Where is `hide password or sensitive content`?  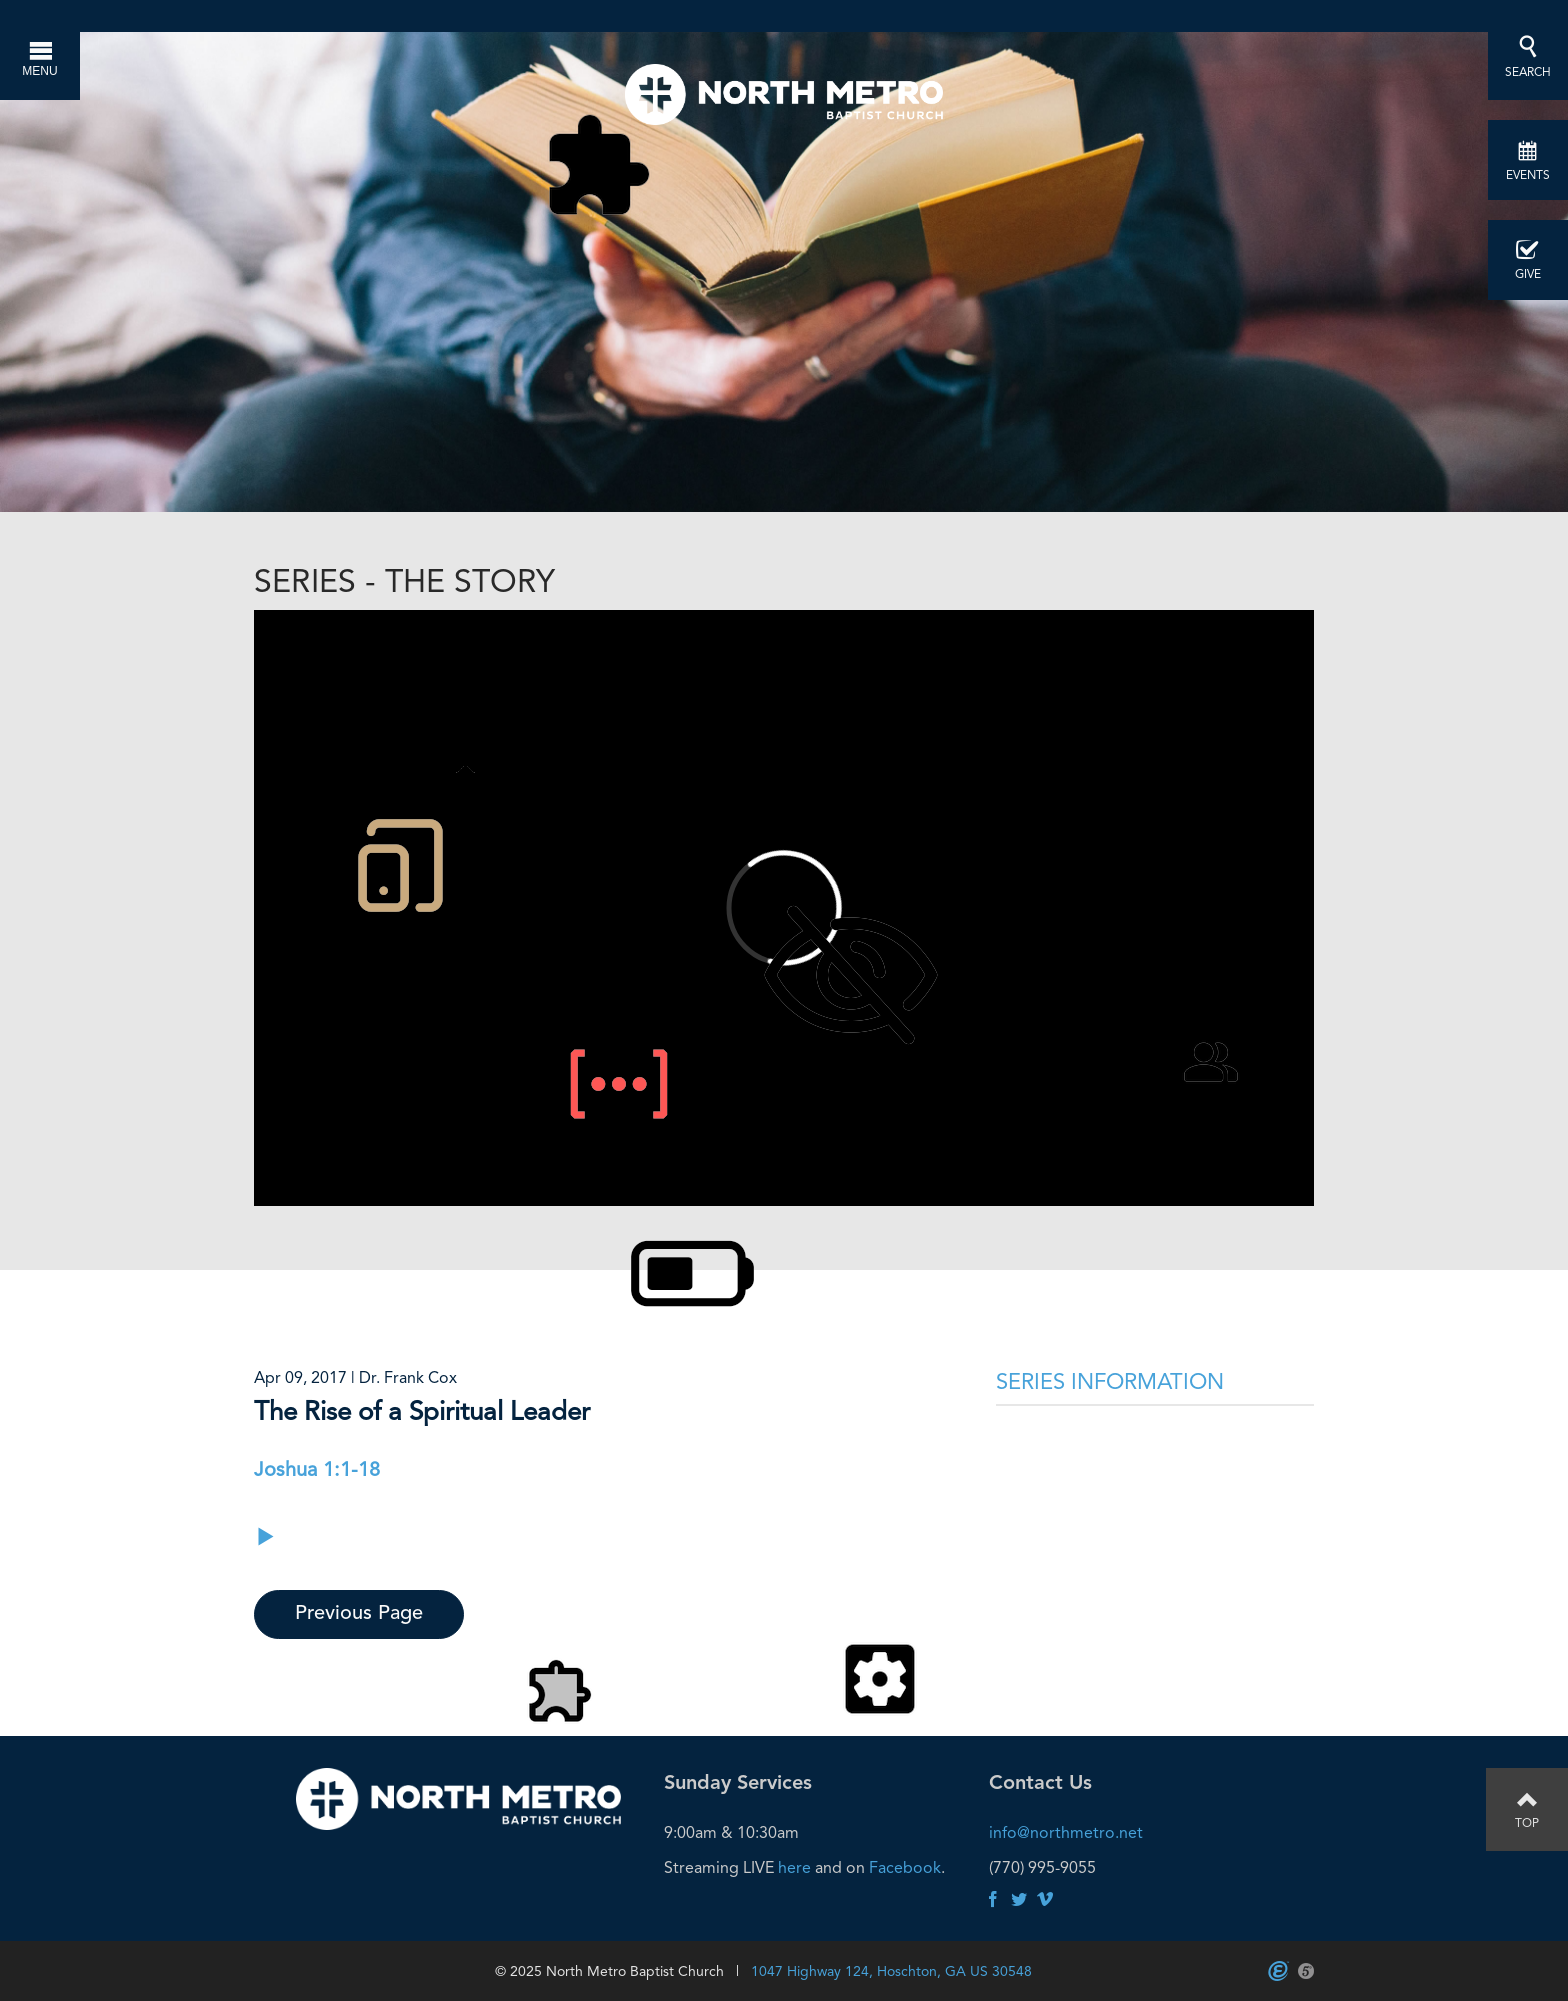
hide password or sensitive content is located at coordinates (851, 975).